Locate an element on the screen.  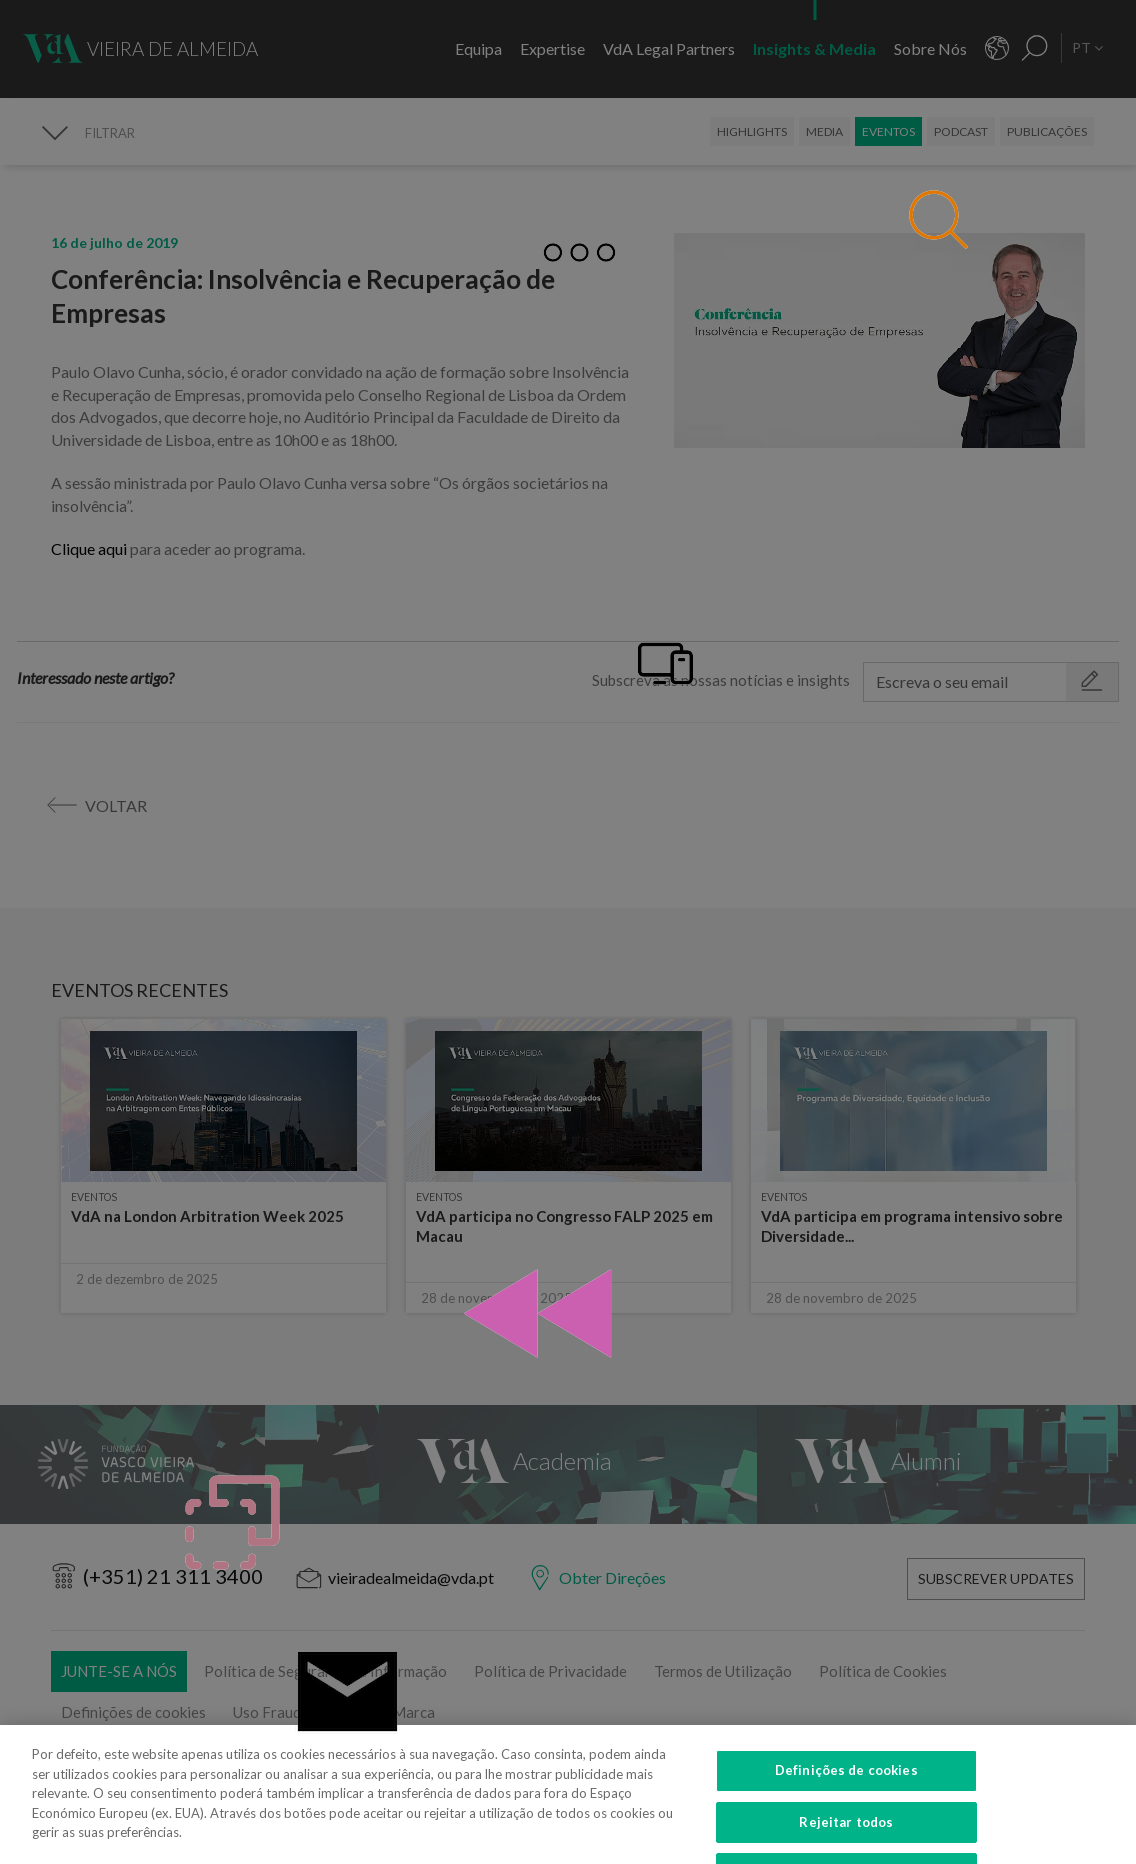
skip to previous track is located at coordinates (537, 1313).